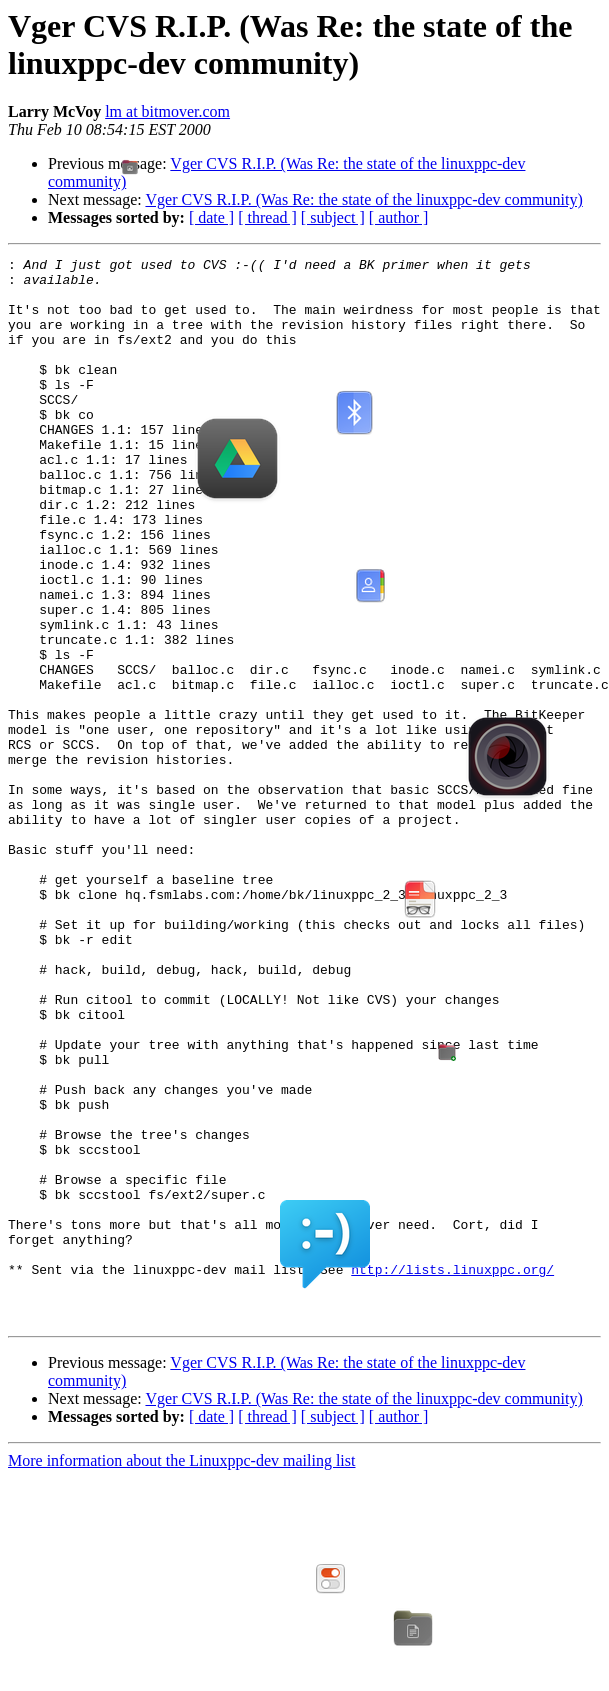 Image resolution: width=609 pixels, height=1691 pixels. I want to click on open the papers document viewer app, so click(420, 899).